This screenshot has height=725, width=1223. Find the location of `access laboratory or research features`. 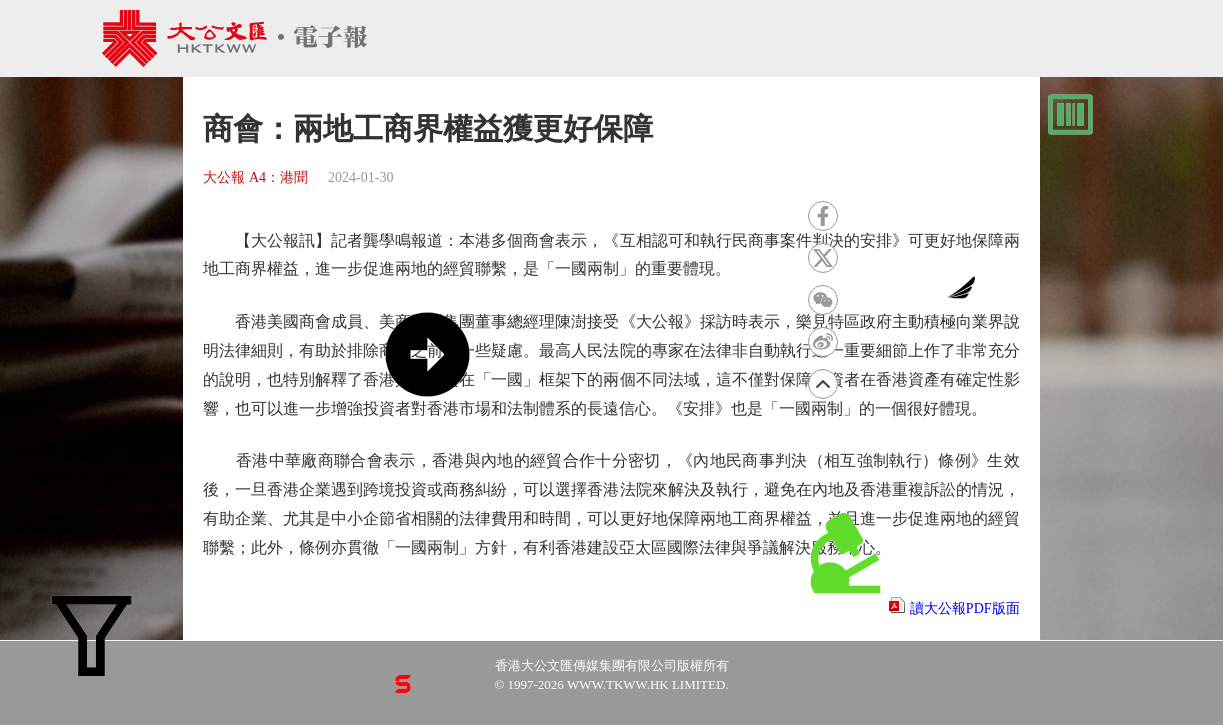

access laboratory or research features is located at coordinates (845, 554).